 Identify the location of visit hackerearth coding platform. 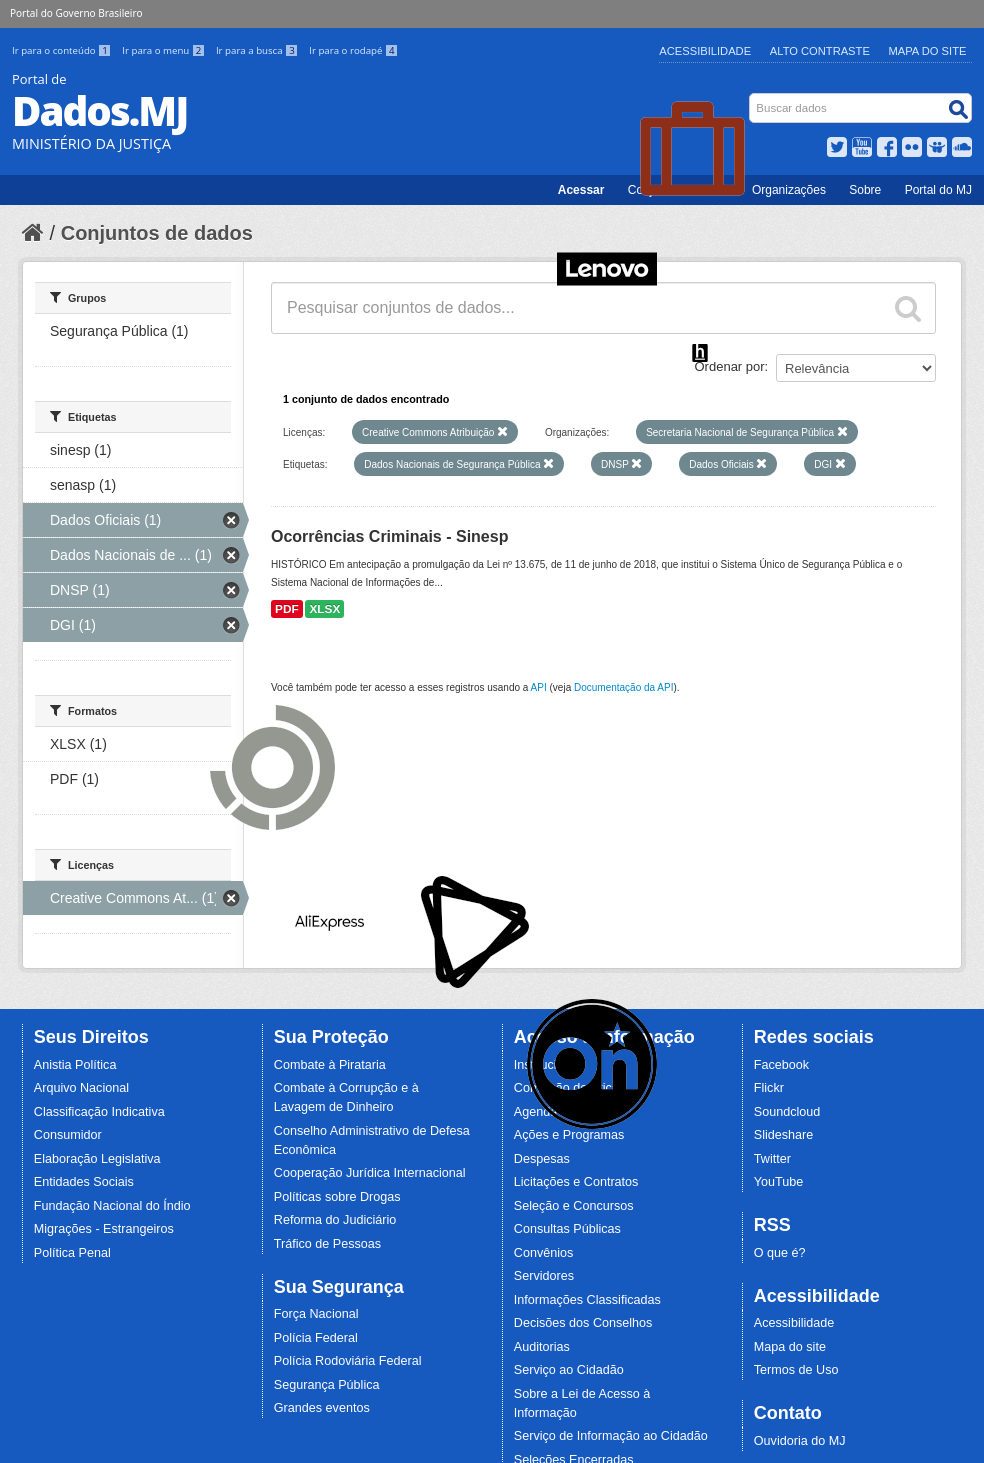
(700, 353).